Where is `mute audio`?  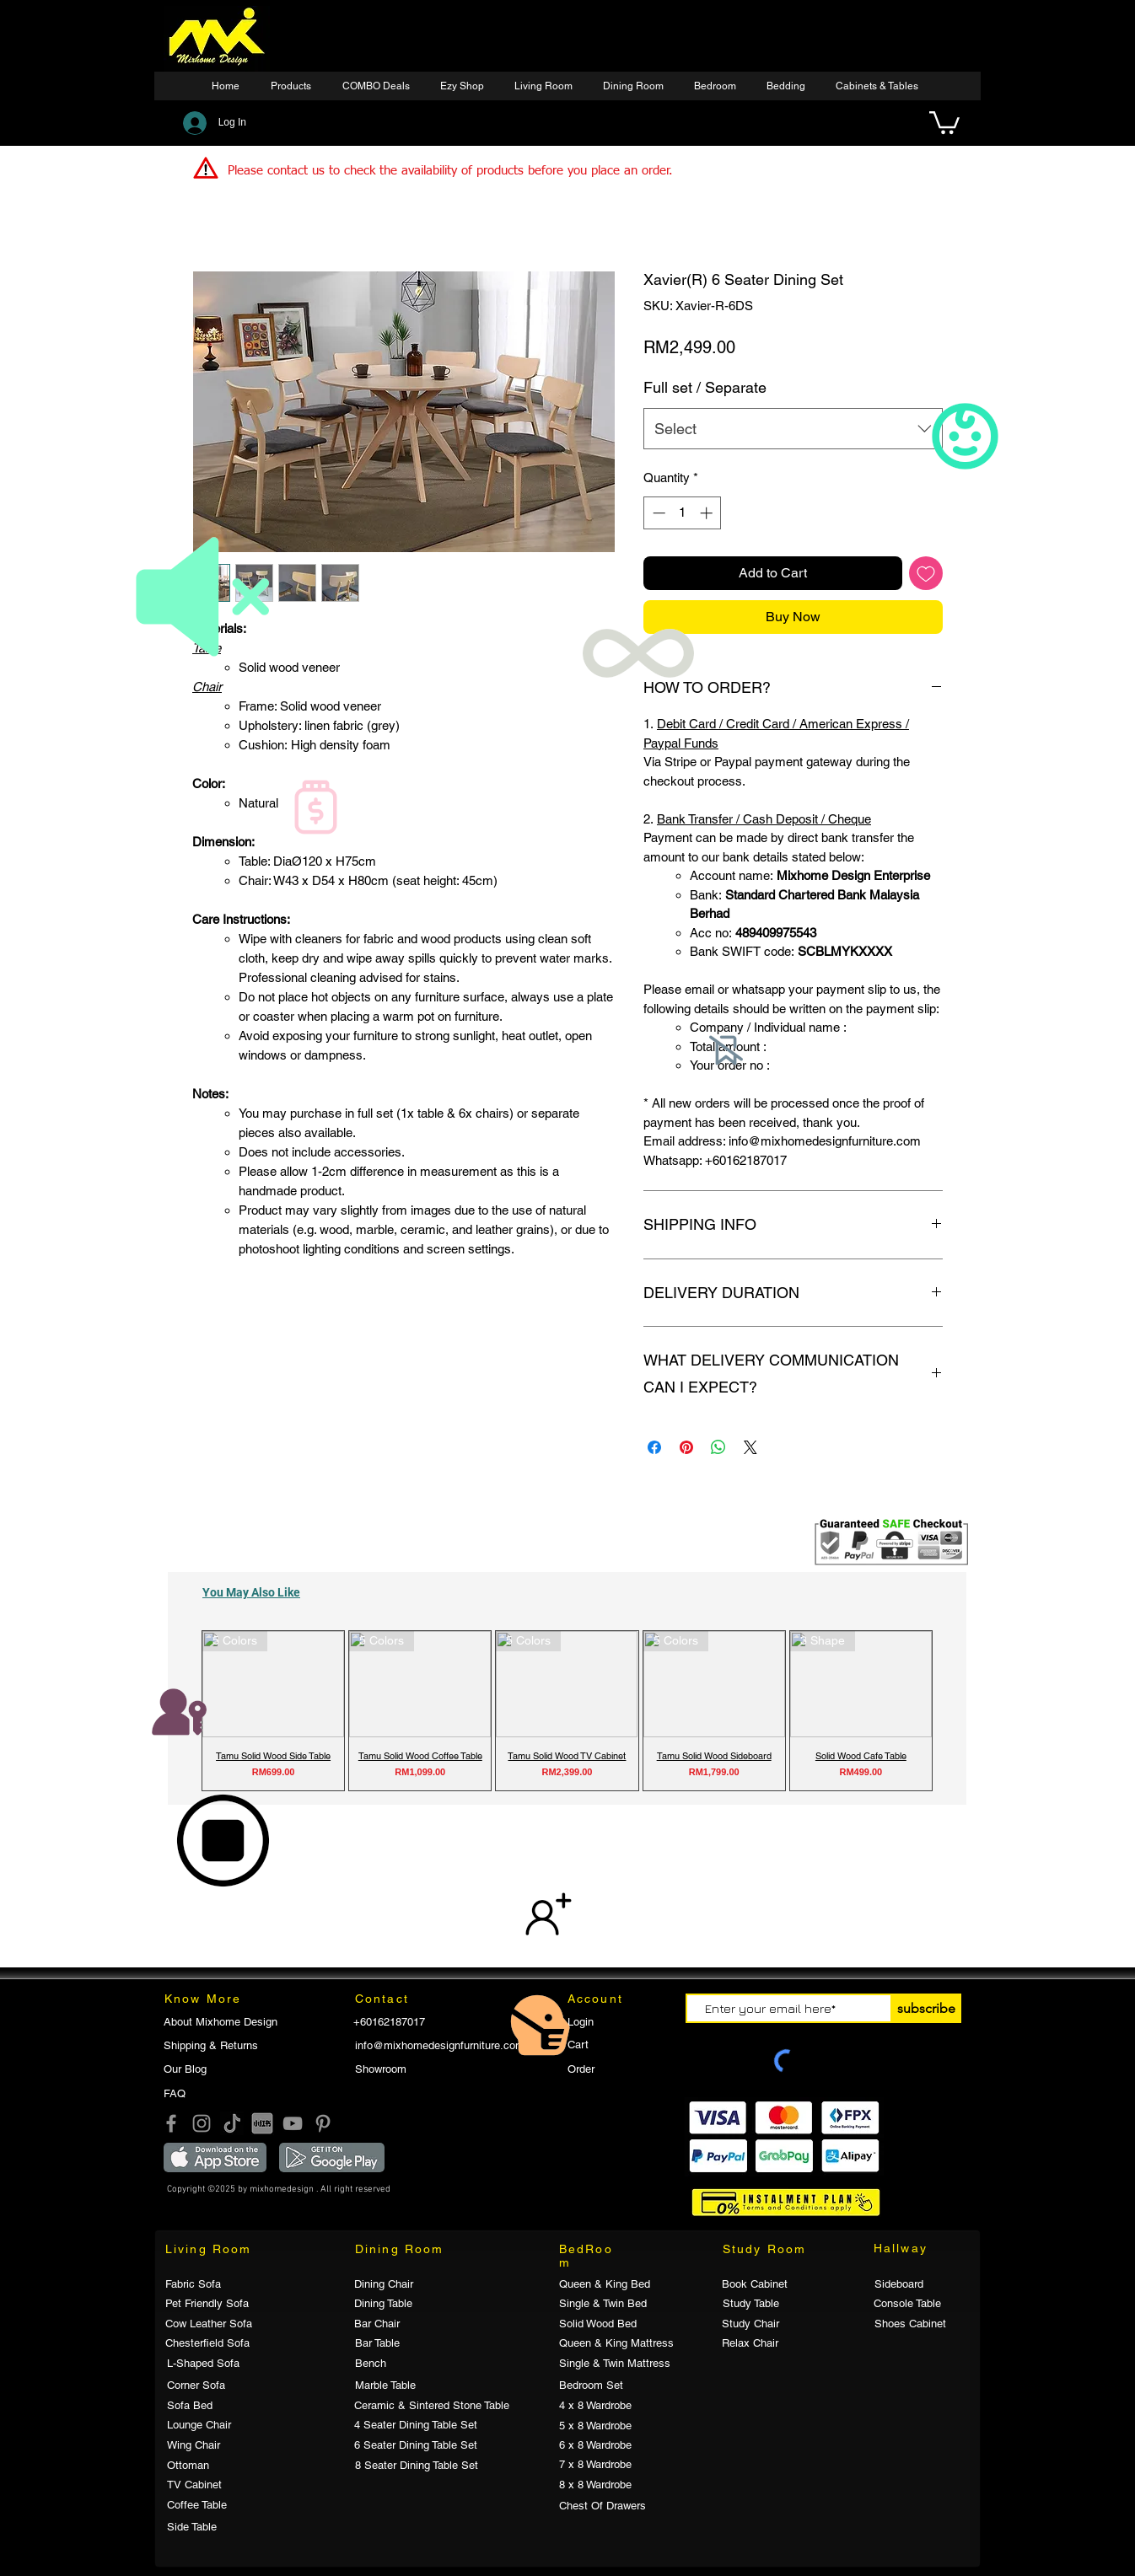 mute audio is located at coordinates (196, 597).